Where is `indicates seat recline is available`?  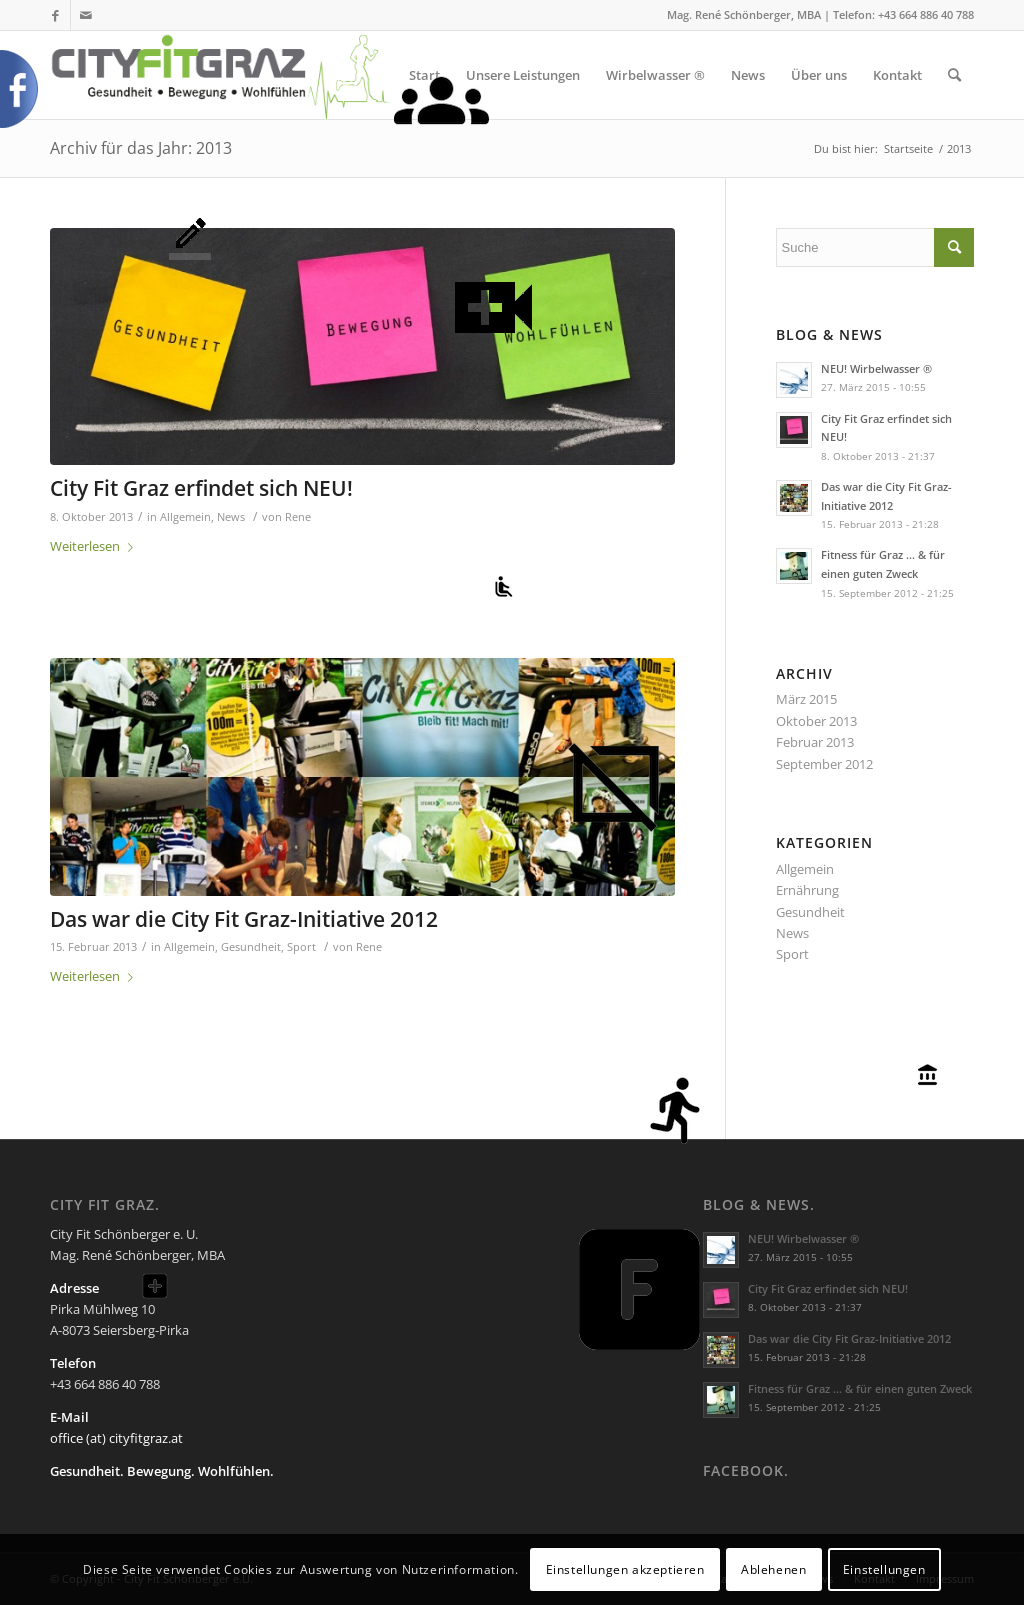 indicates seat recline is available is located at coordinates (504, 587).